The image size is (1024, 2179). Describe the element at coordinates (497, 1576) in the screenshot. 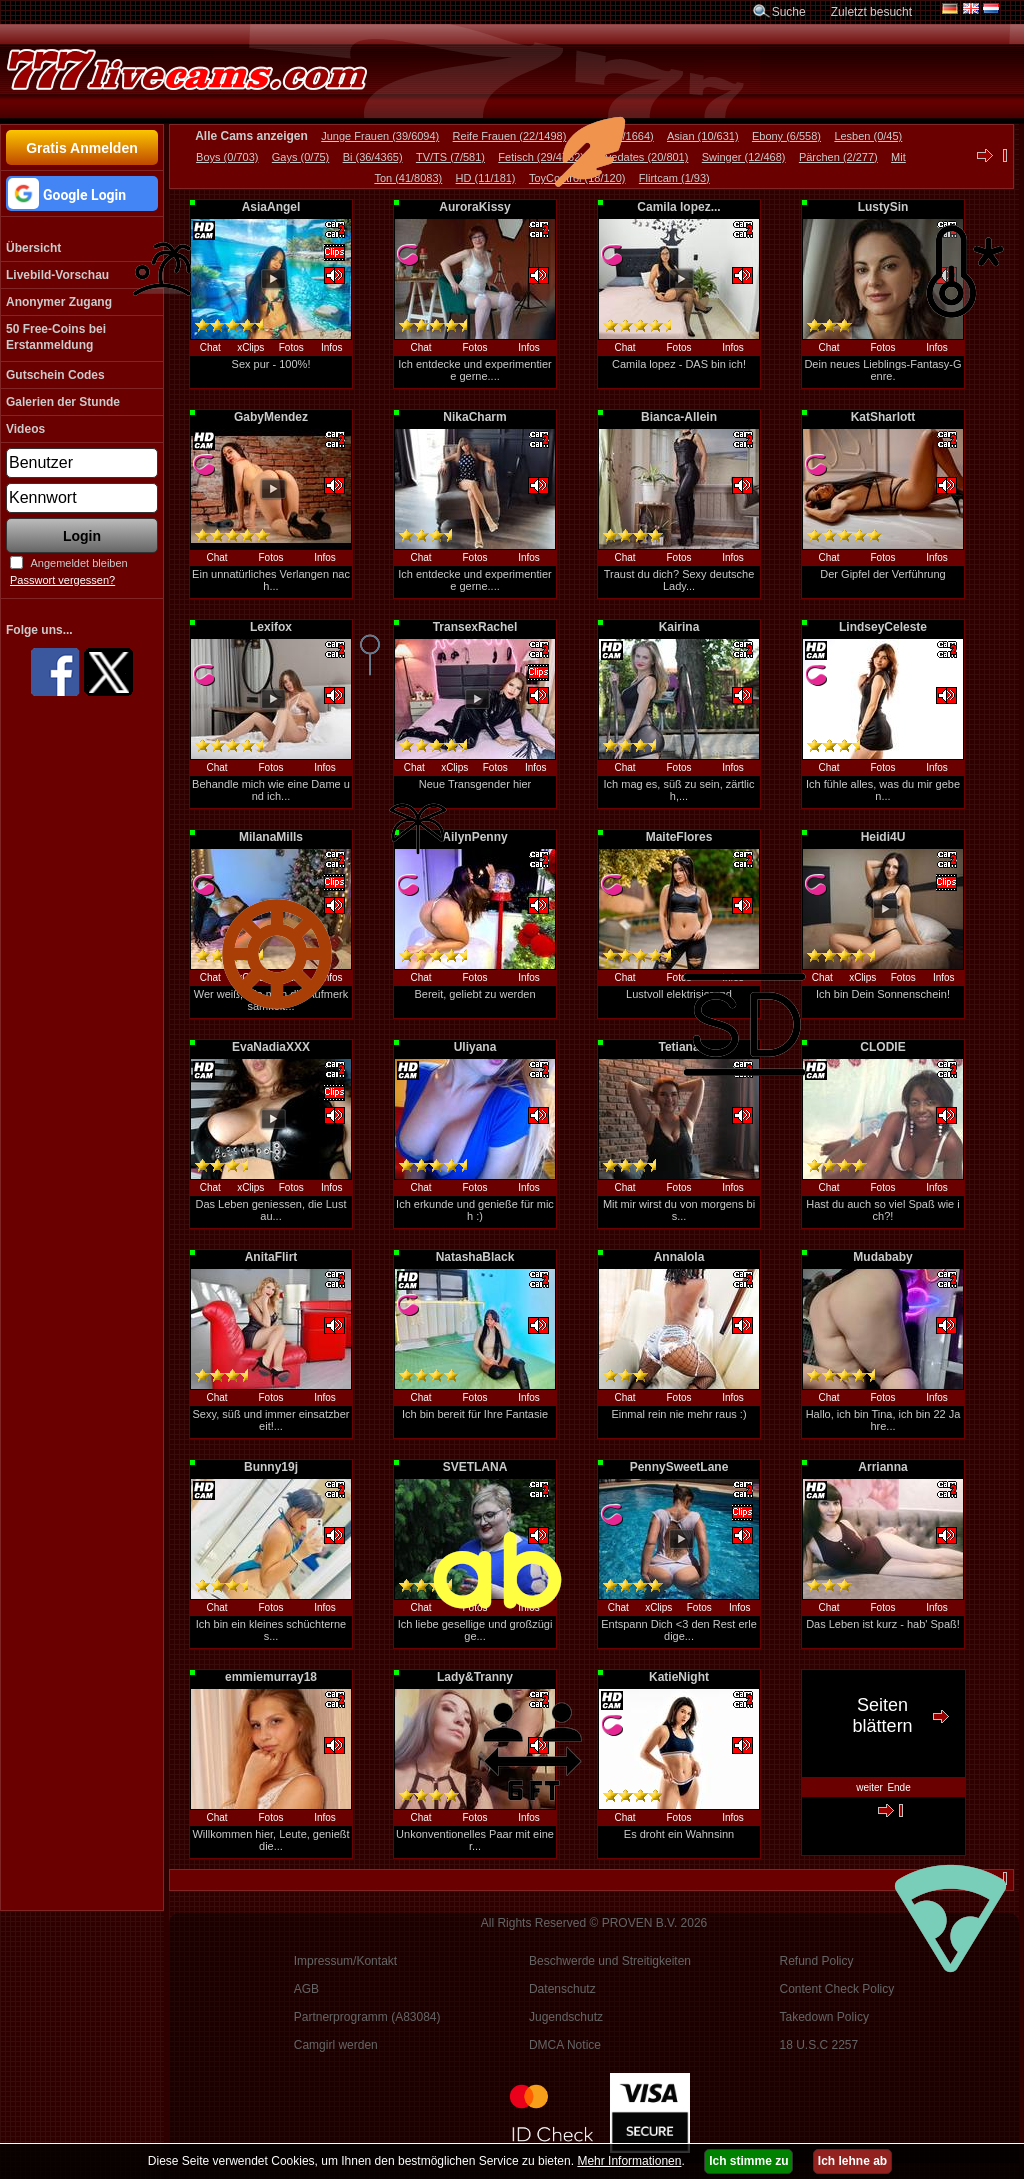

I see `convert text to lowercase` at that location.